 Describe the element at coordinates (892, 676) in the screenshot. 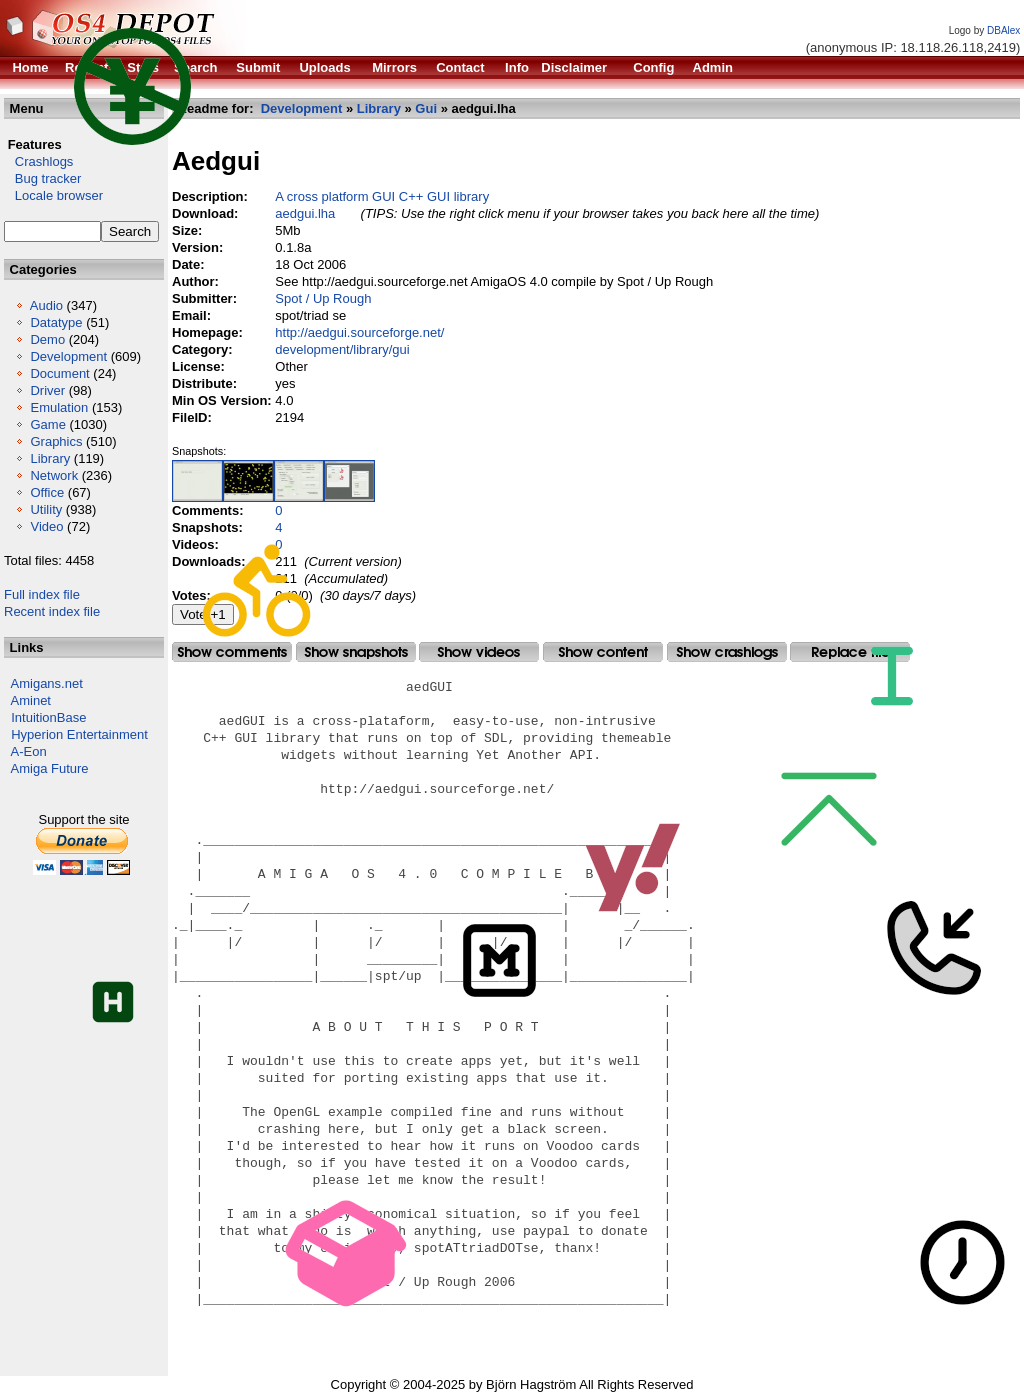

I see `text cursor indicating an editable text field` at that location.